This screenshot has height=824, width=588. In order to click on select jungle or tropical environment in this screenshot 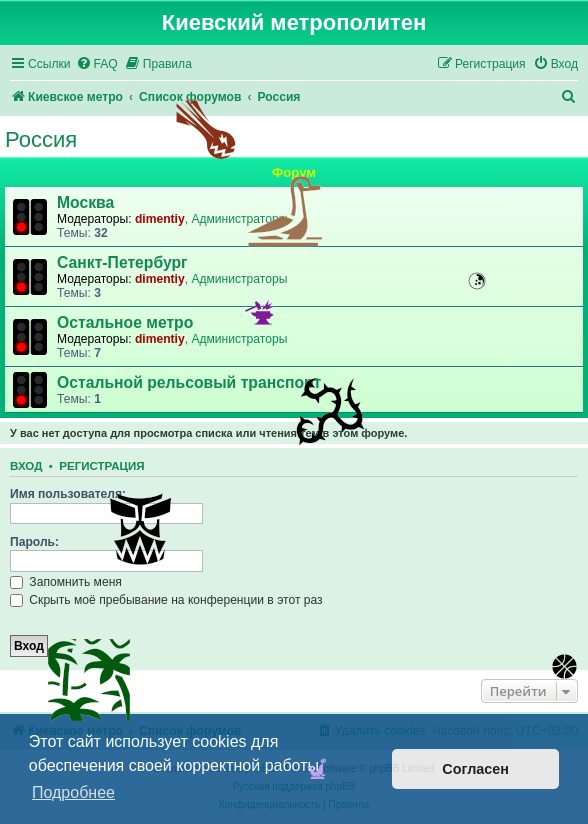, I will do `click(89, 680)`.